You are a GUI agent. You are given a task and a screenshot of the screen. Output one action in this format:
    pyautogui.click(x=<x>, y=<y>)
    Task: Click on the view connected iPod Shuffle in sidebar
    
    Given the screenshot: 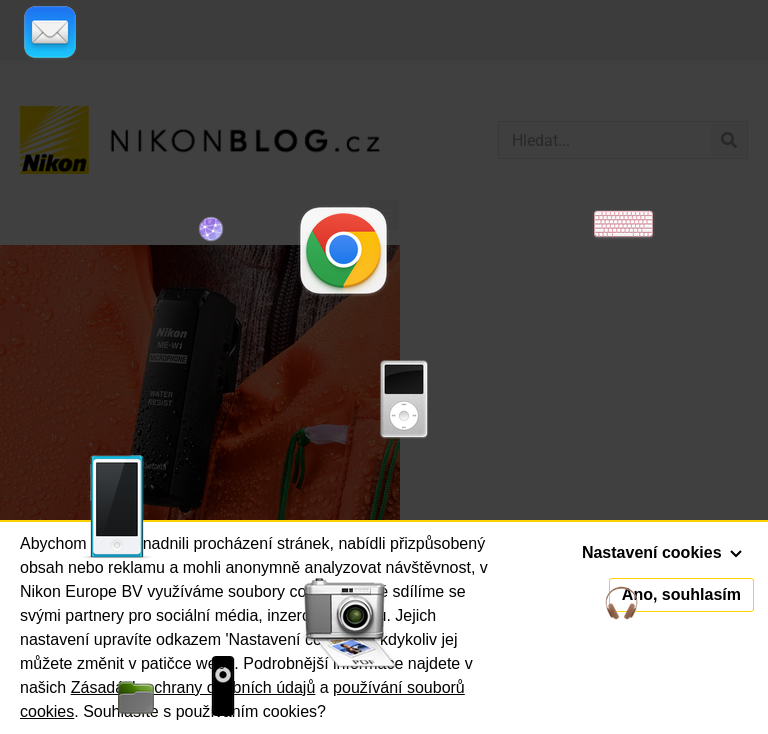 What is the action you would take?
    pyautogui.click(x=223, y=686)
    